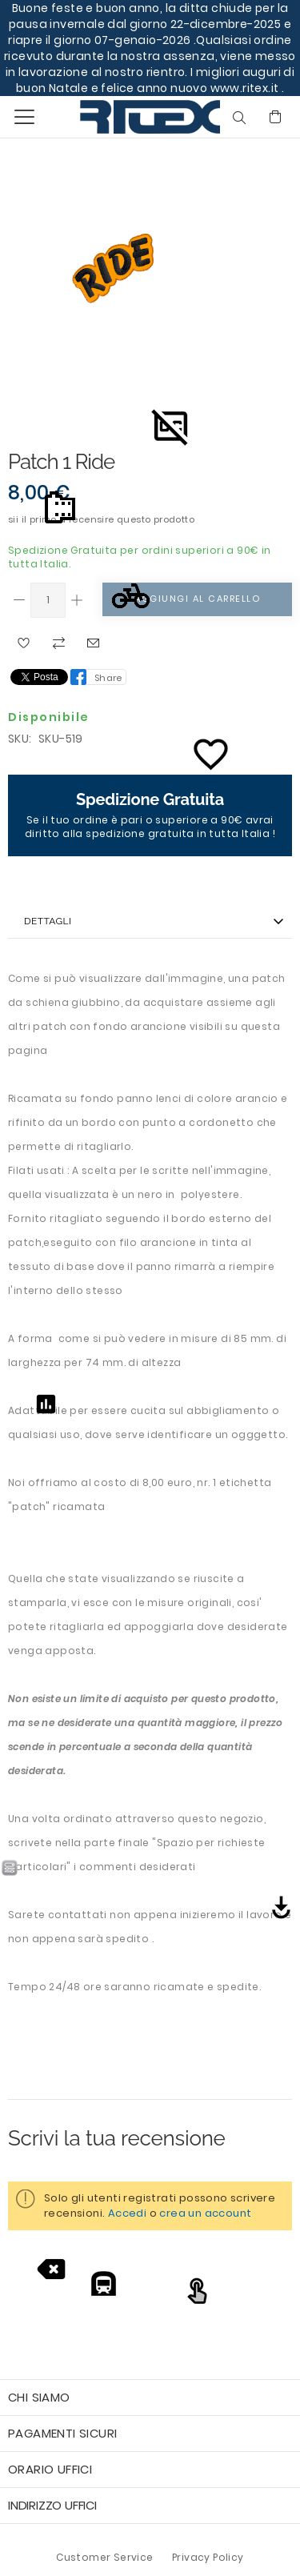 This screenshot has height=2576, width=300. What do you see at coordinates (10, 1868) in the screenshot?
I see `open interface design application` at bounding box center [10, 1868].